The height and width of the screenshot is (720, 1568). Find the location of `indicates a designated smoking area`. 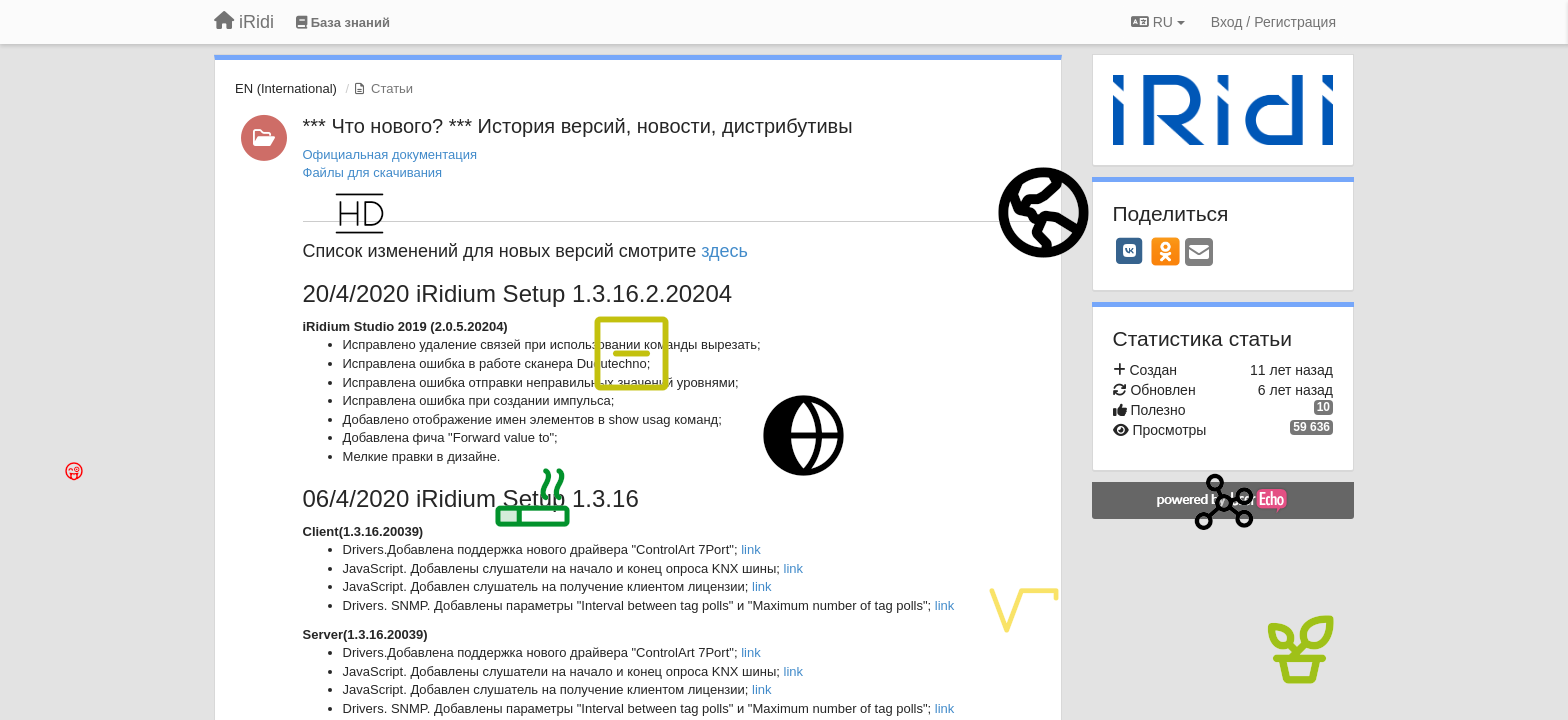

indicates a designated smoking area is located at coordinates (532, 505).